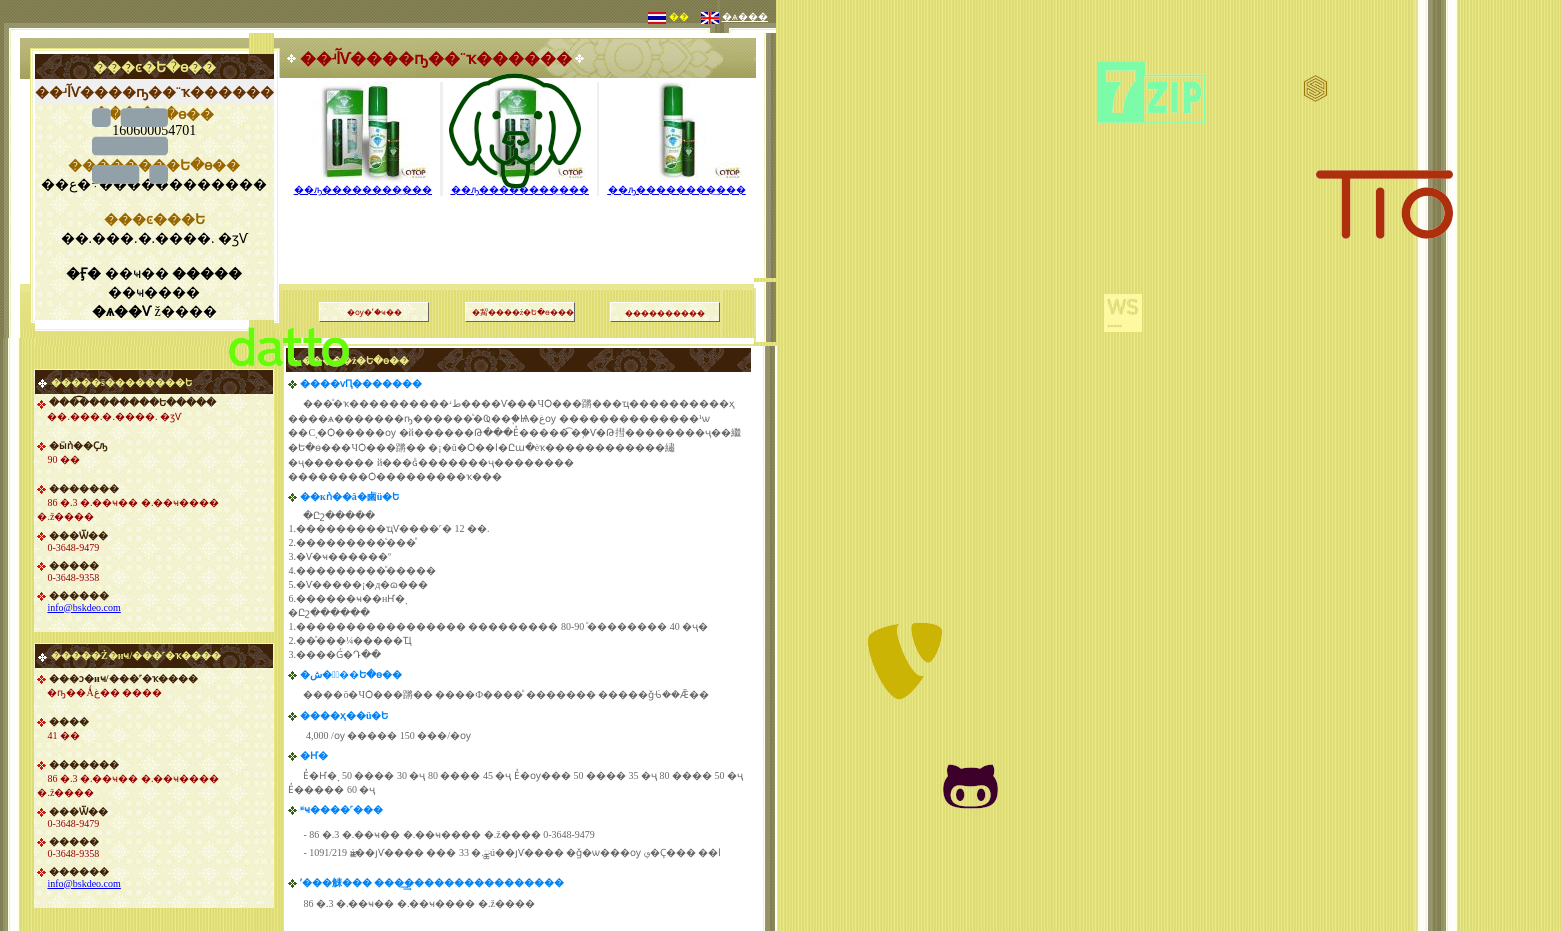  I want to click on open baserow database application, so click(130, 146).